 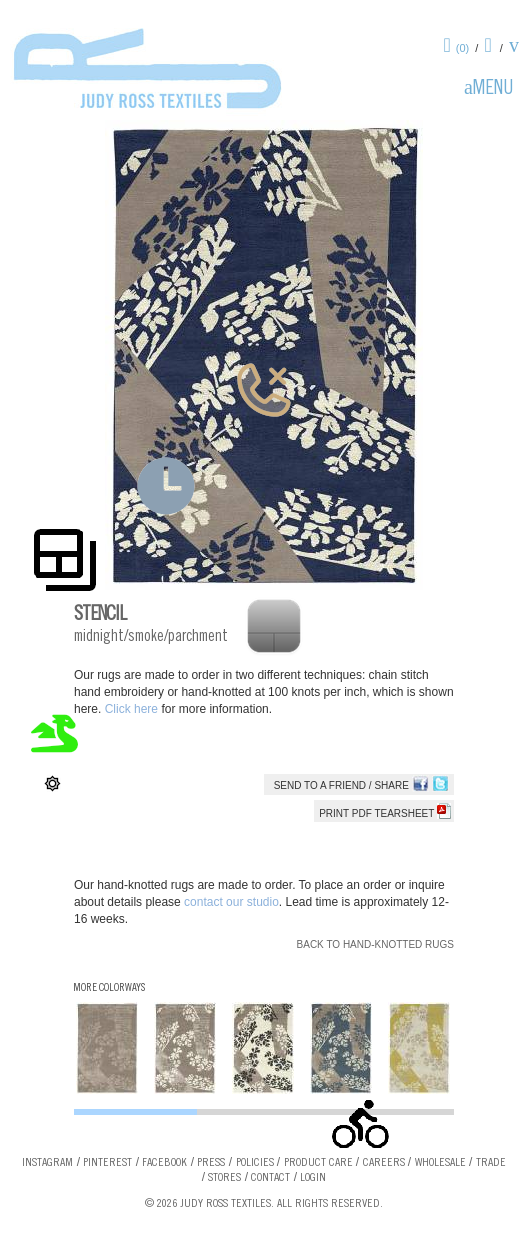 I want to click on touchpad or trackpad input device settings, so click(x=274, y=626).